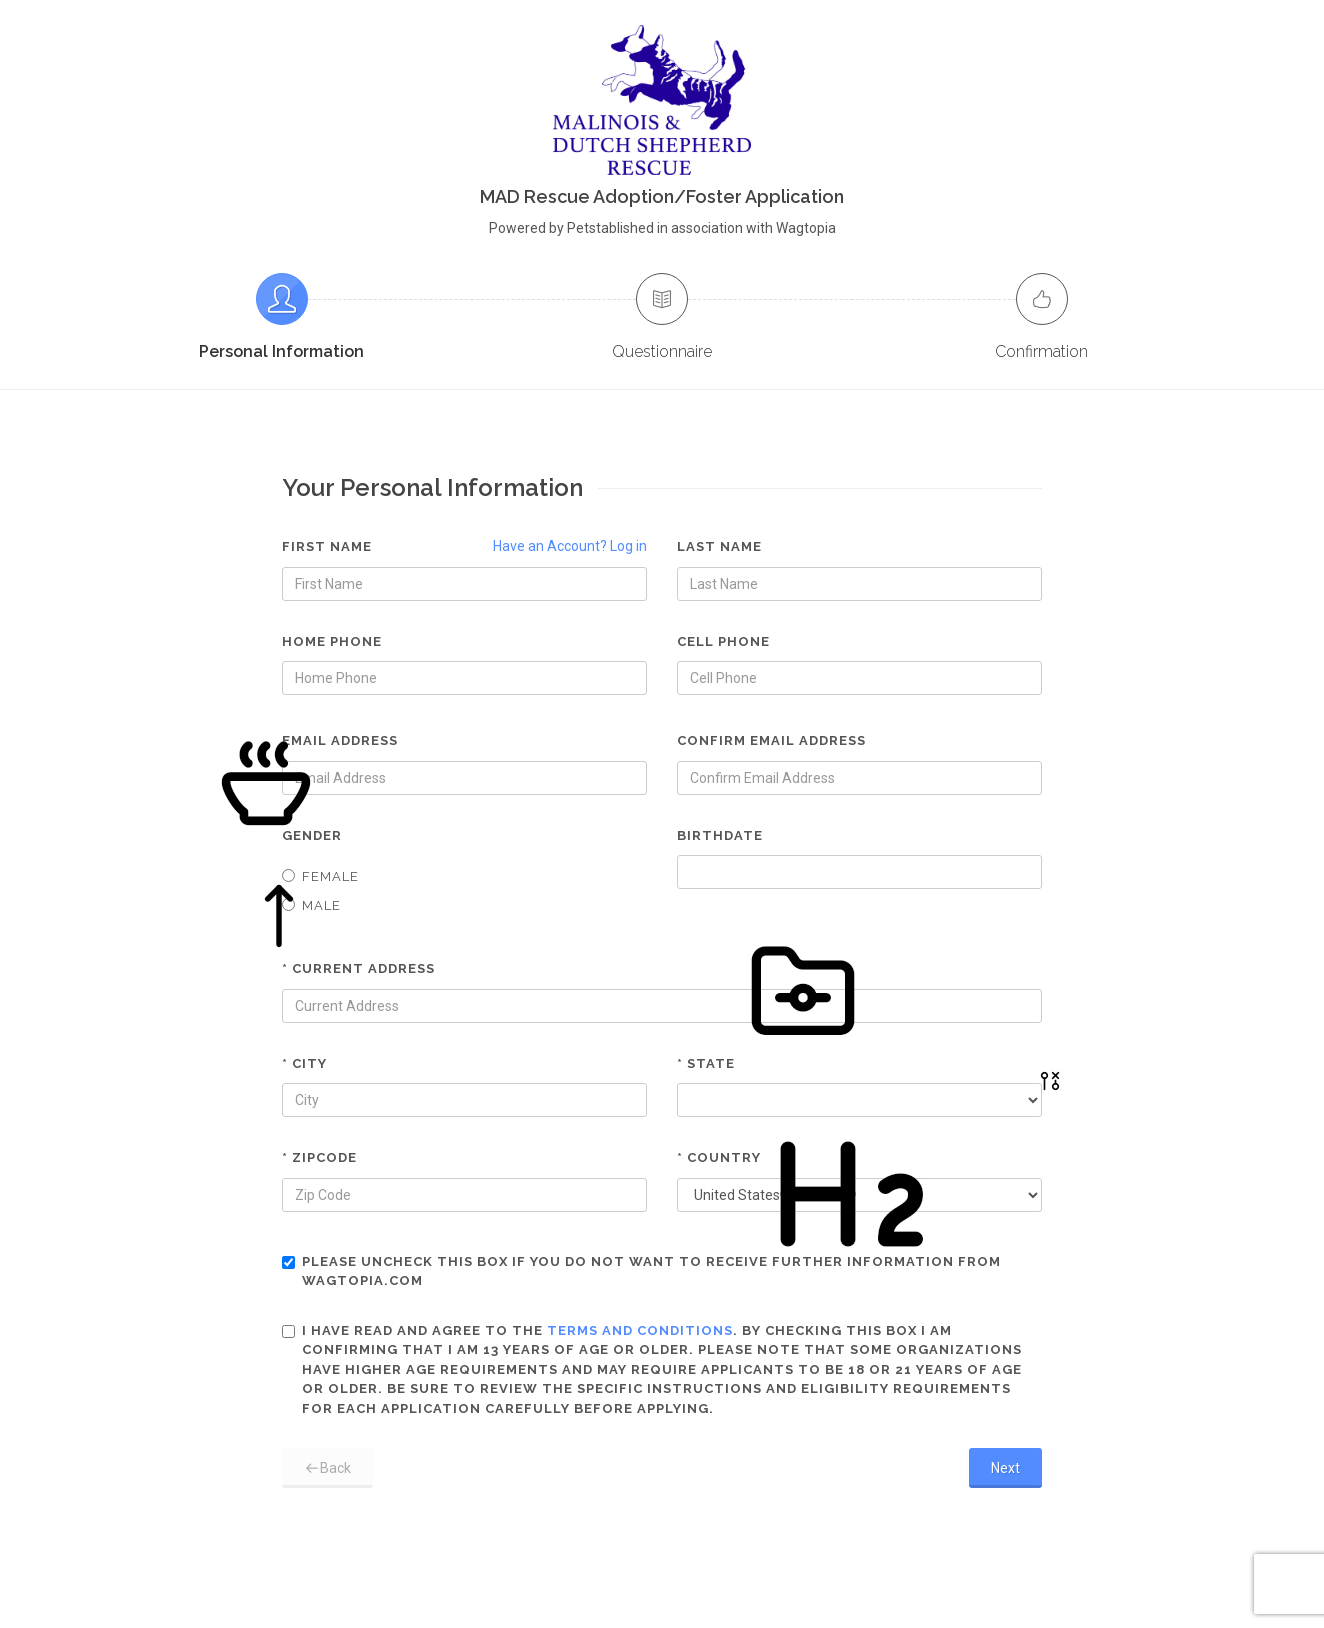  What do you see at coordinates (848, 1194) in the screenshot?
I see `format text as heading level 2` at bounding box center [848, 1194].